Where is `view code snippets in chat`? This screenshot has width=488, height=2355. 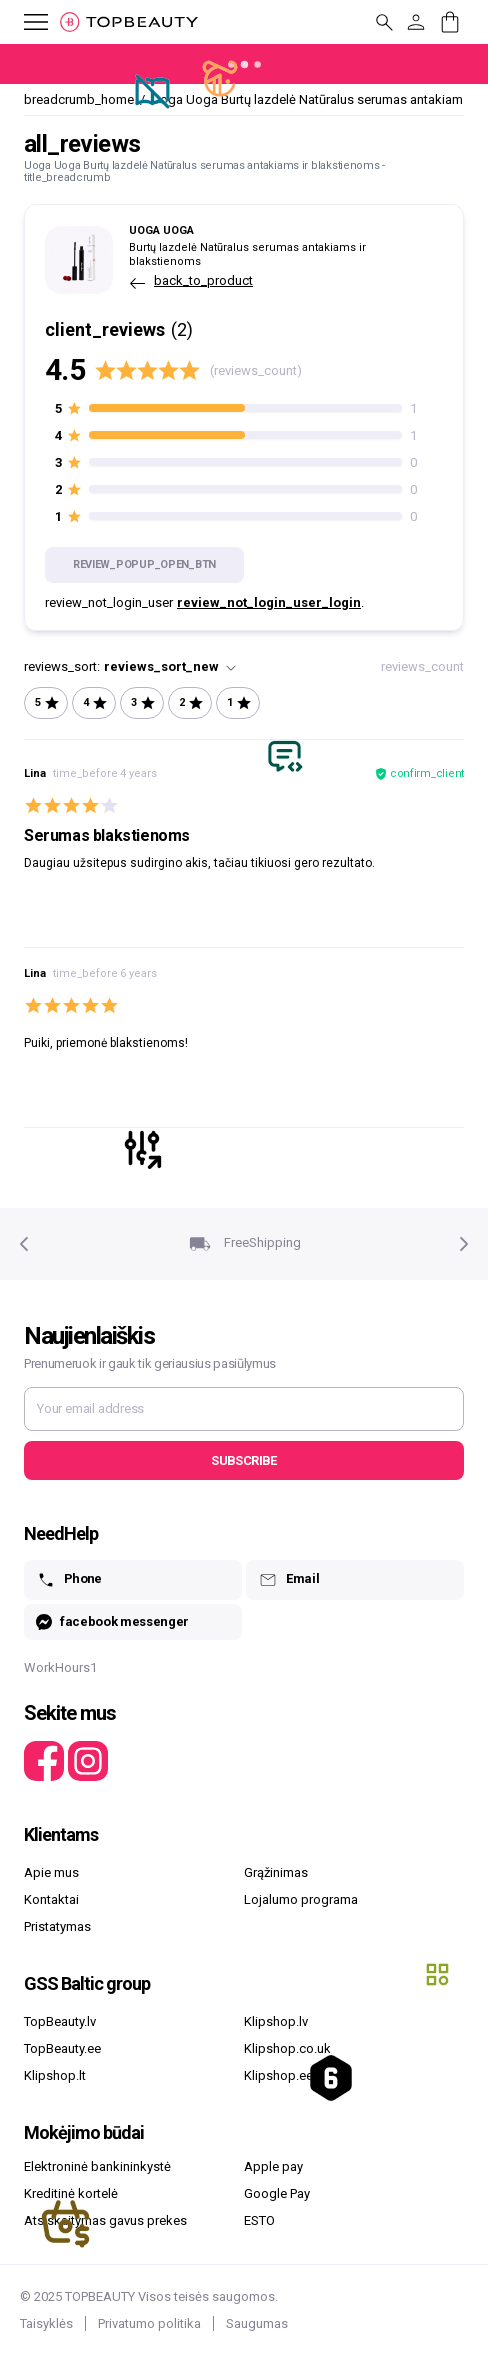 view code snippets in chat is located at coordinates (284, 755).